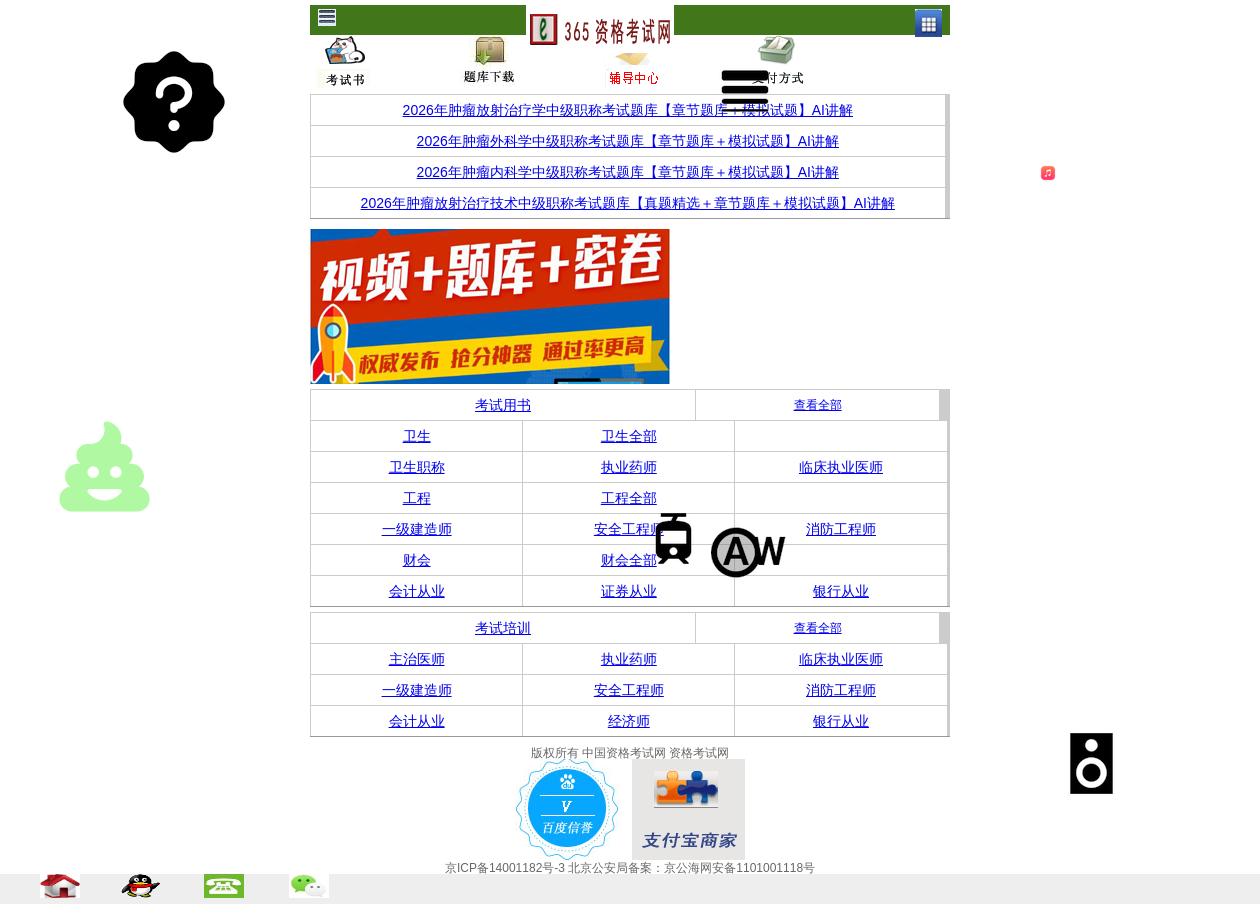 This screenshot has width=1260, height=904. What do you see at coordinates (174, 102) in the screenshot?
I see `access help or FAQ section` at bounding box center [174, 102].